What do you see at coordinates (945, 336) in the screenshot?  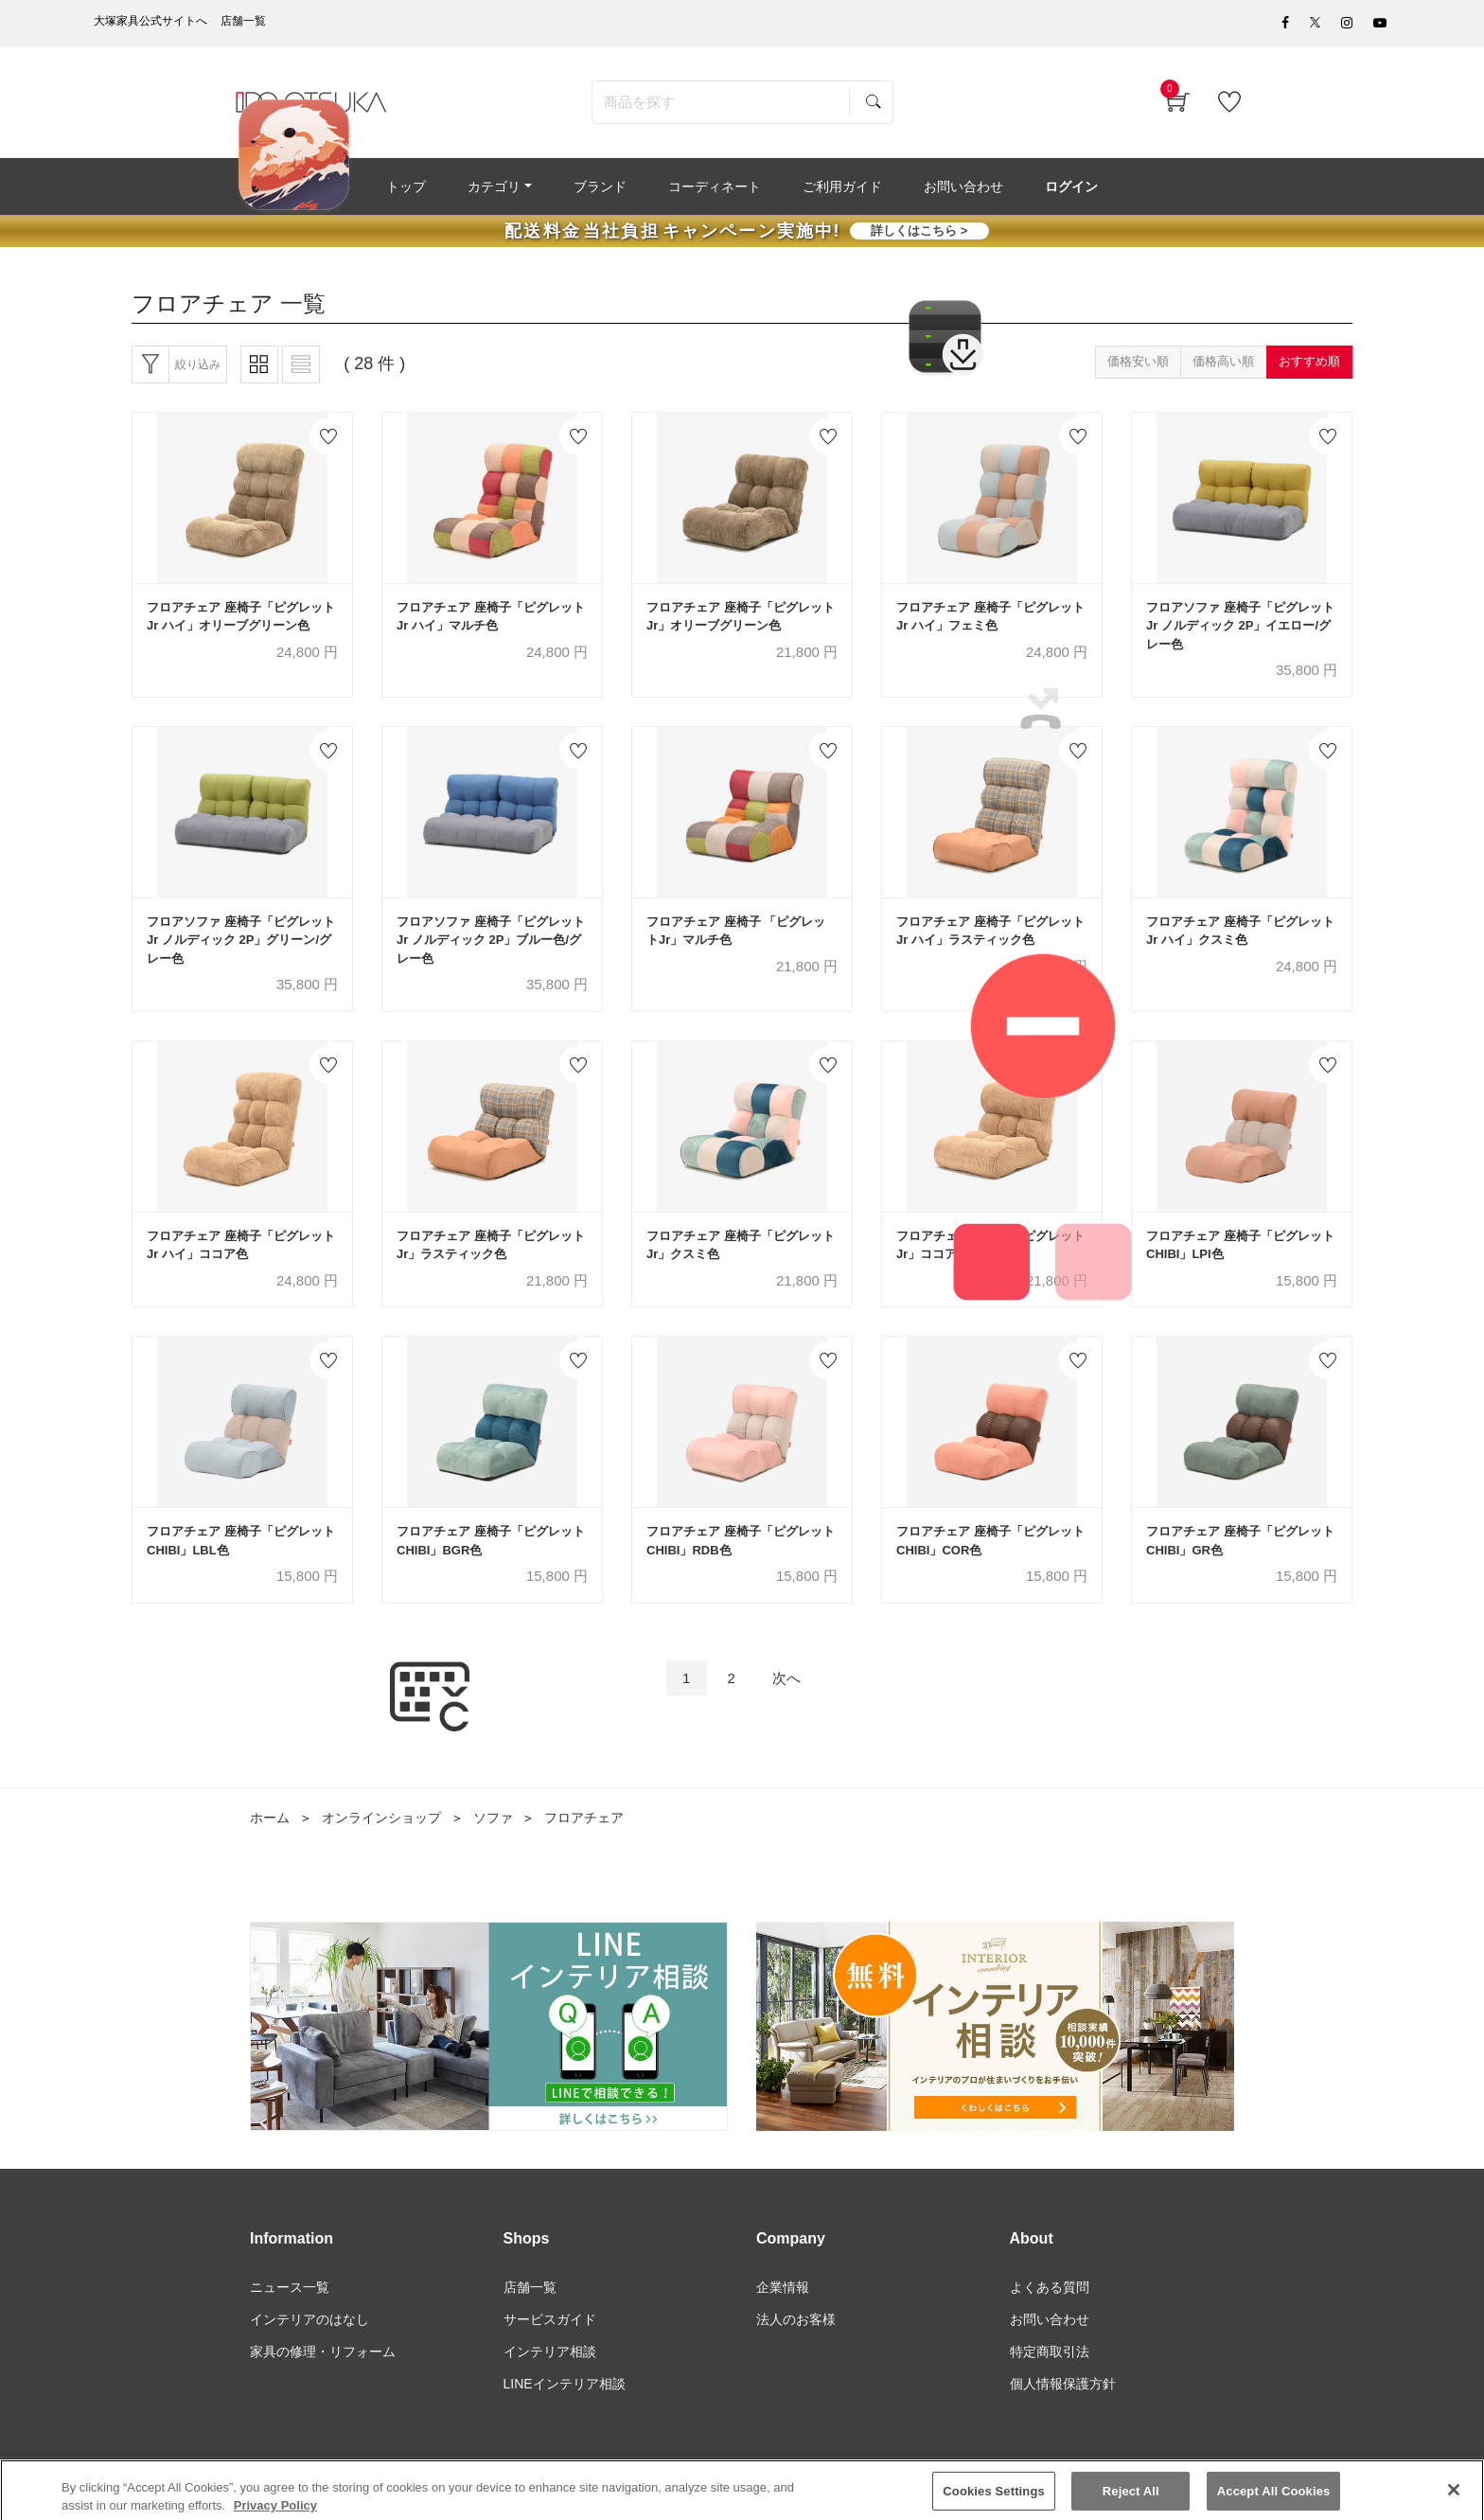 I see `configure network server installation settings` at bounding box center [945, 336].